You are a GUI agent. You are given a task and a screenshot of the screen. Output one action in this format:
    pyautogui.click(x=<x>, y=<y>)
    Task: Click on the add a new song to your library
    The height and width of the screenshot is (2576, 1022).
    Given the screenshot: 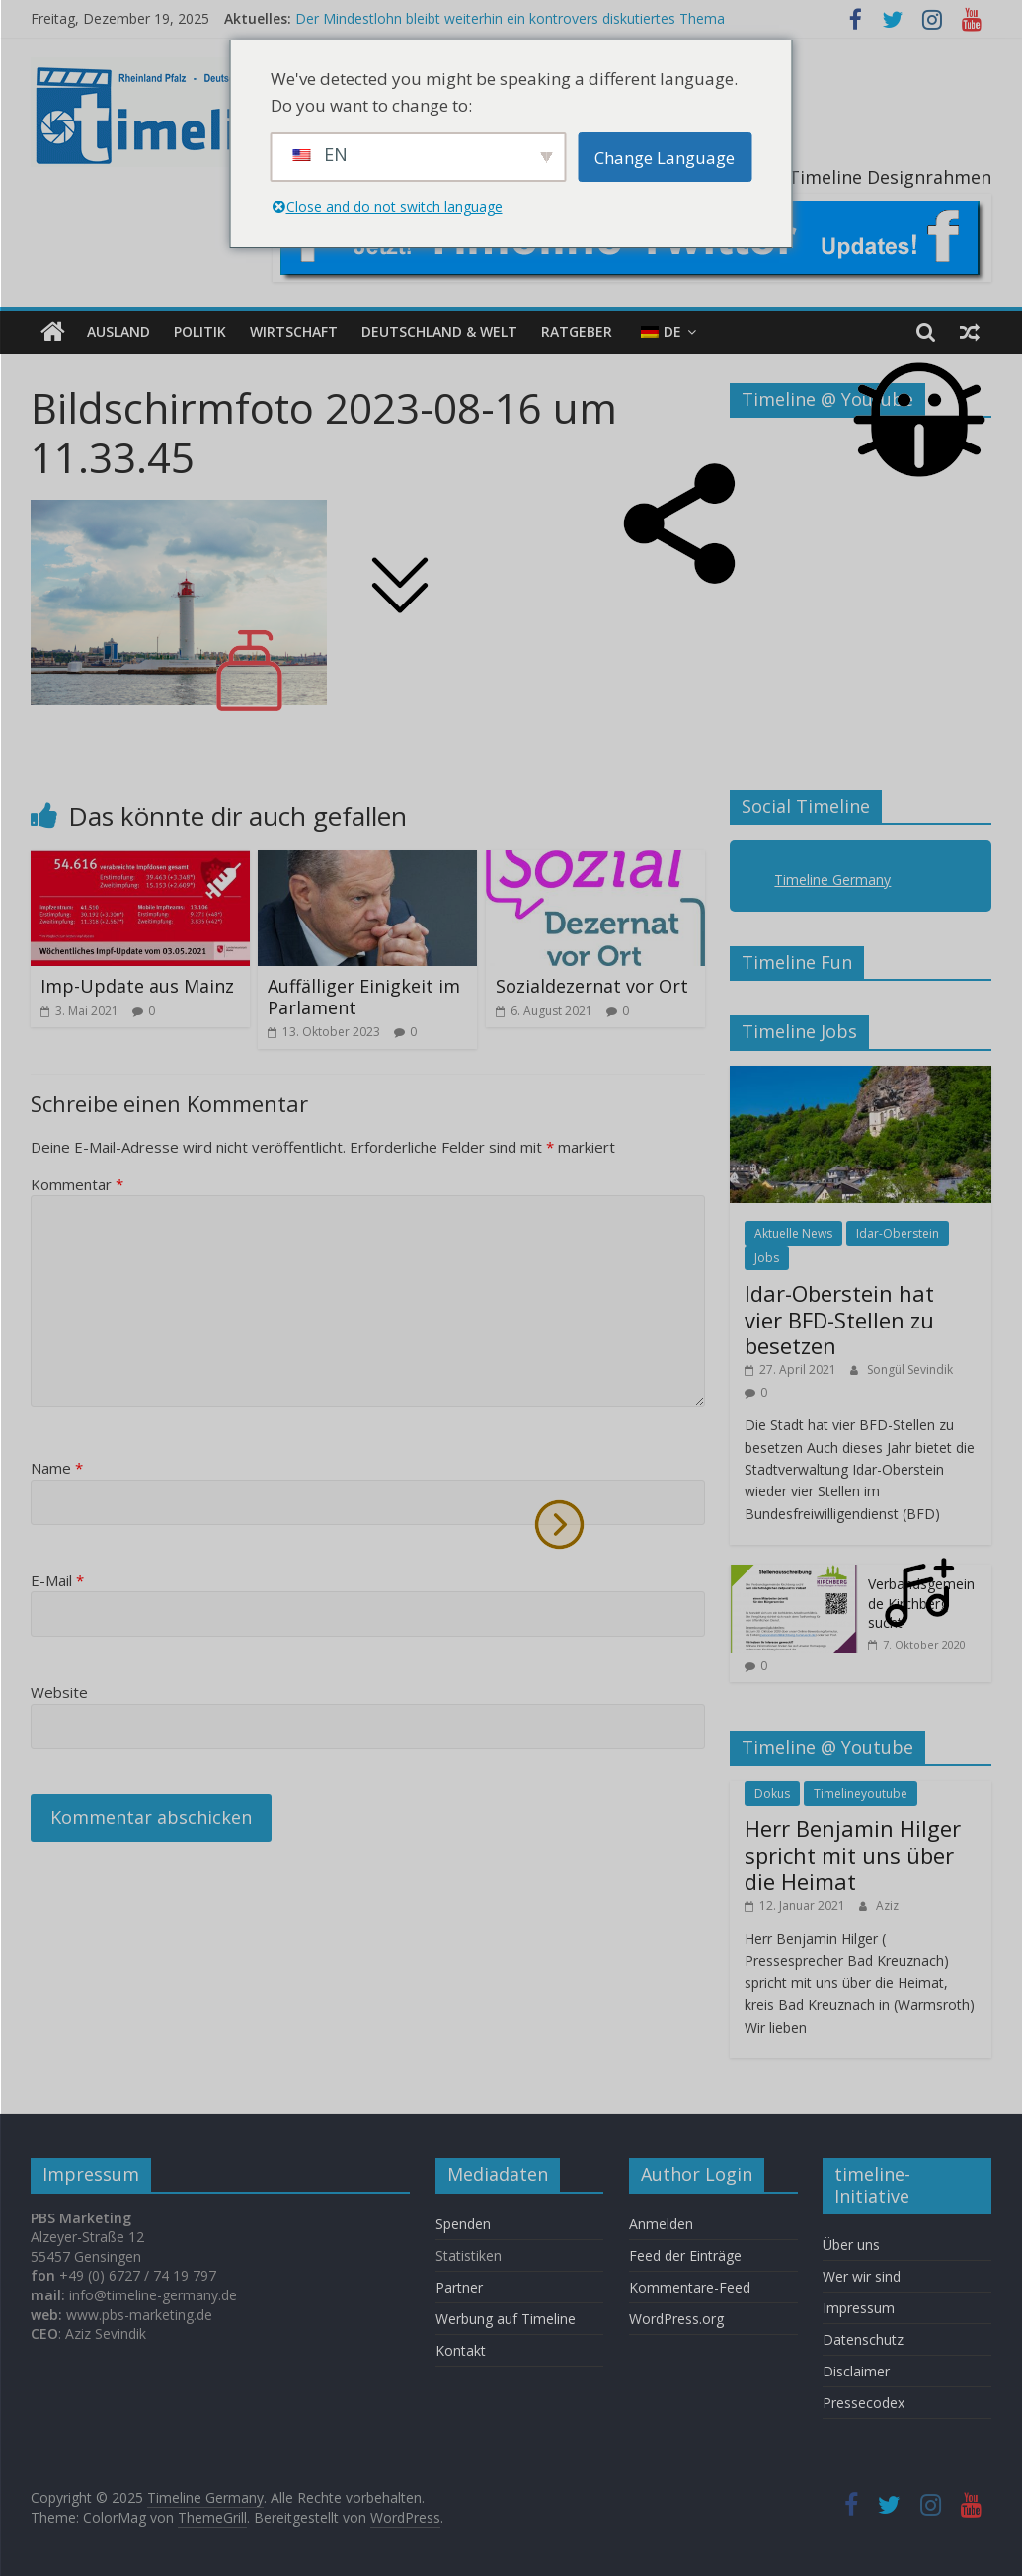 What is the action you would take?
    pyautogui.click(x=920, y=1593)
    